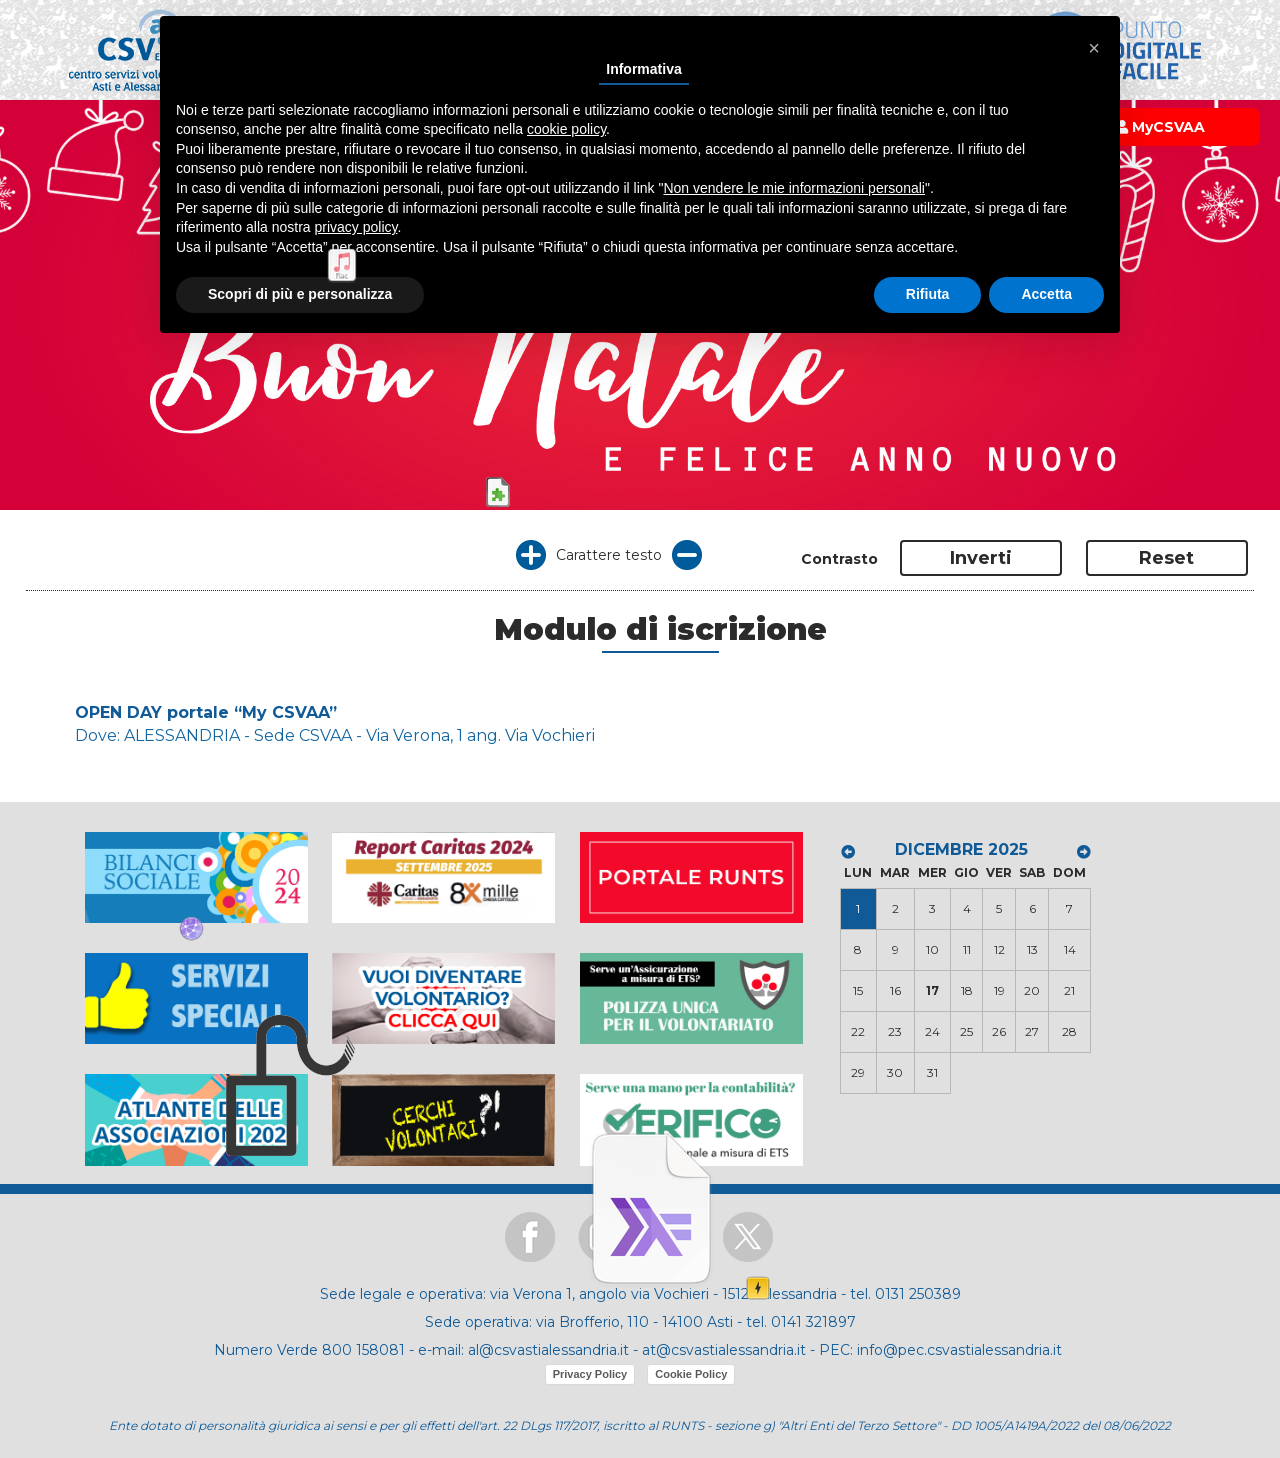  What do you see at coordinates (758, 1288) in the screenshot?
I see `access power management settings` at bounding box center [758, 1288].